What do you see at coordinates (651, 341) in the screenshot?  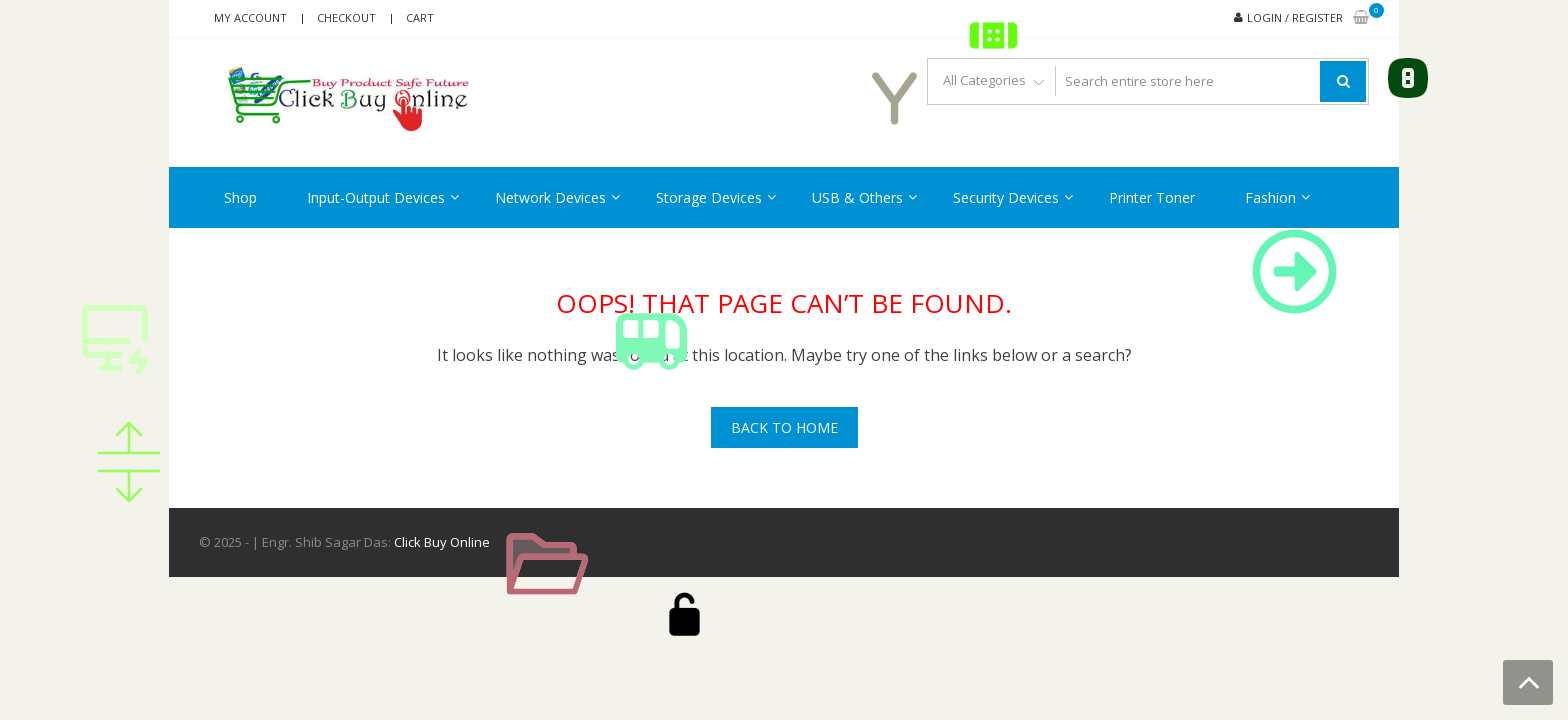 I see `view bus or public transit options` at bounding box center [651, 341].